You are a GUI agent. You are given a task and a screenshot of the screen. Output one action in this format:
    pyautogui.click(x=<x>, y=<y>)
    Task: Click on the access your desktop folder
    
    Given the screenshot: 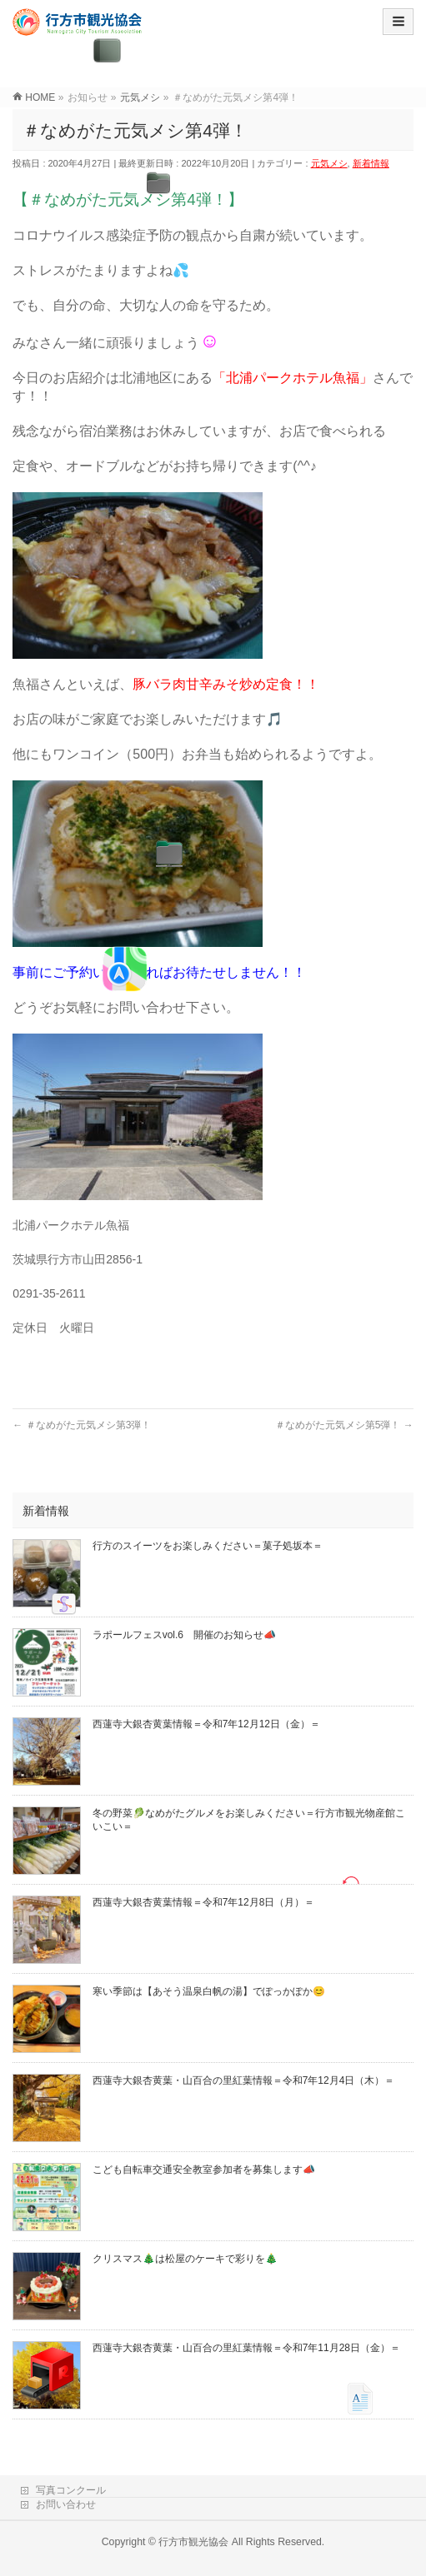 What is the action you would take?
    pyautogui.click(x=107, y=49)
    